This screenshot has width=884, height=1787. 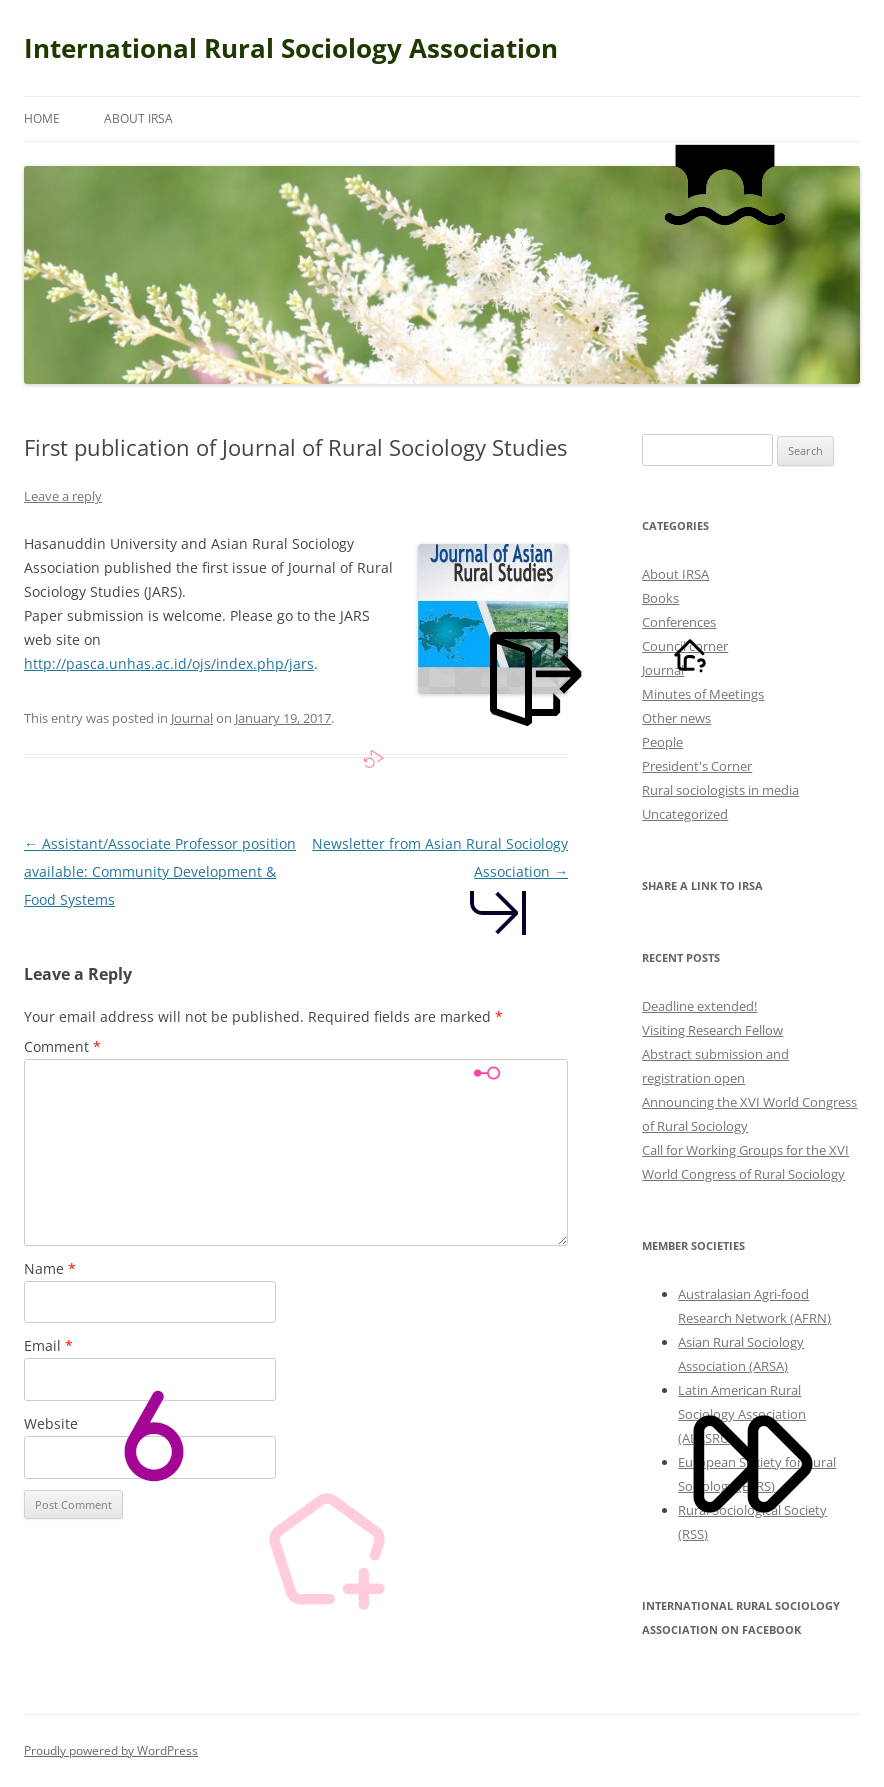 I want to click on move cursor to next tab stop, so click(x=494, y=911).